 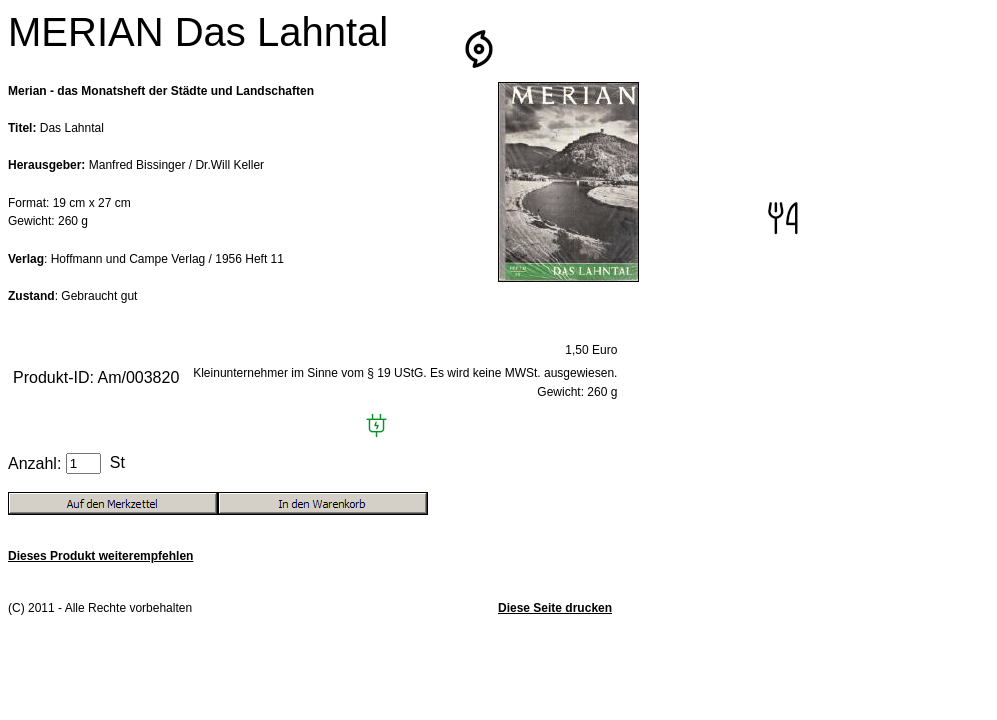 I want to click on indicates severe weather alert or hurricane warning, so click(x=479, y=49).